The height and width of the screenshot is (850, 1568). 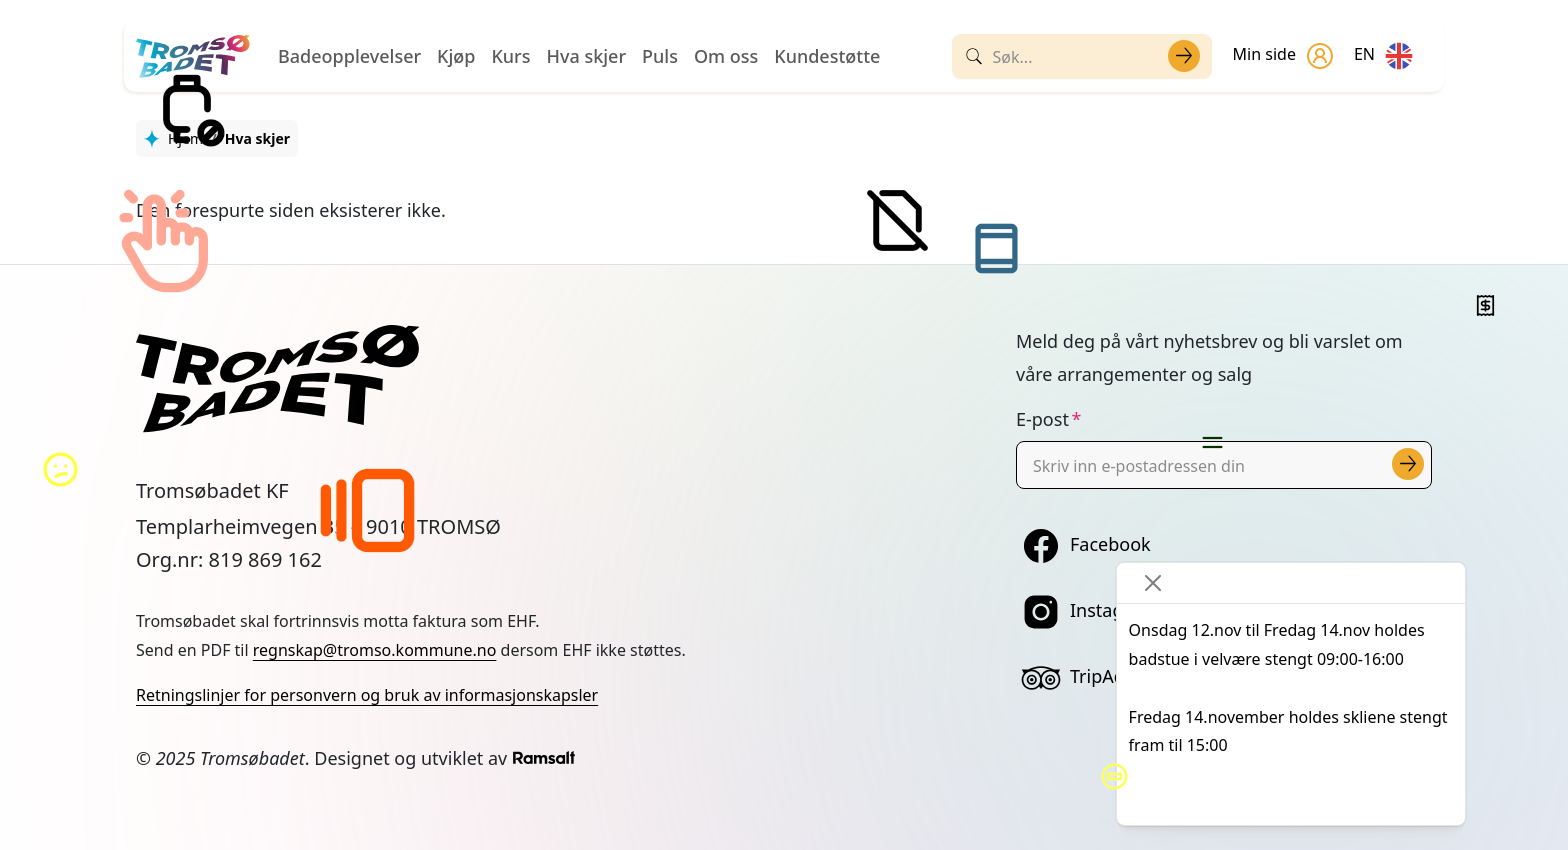 What do you see at coordinates (897, 220) in the screenshot?
I see `file unavailable or inaccessible` at bounding box center [897, 220].